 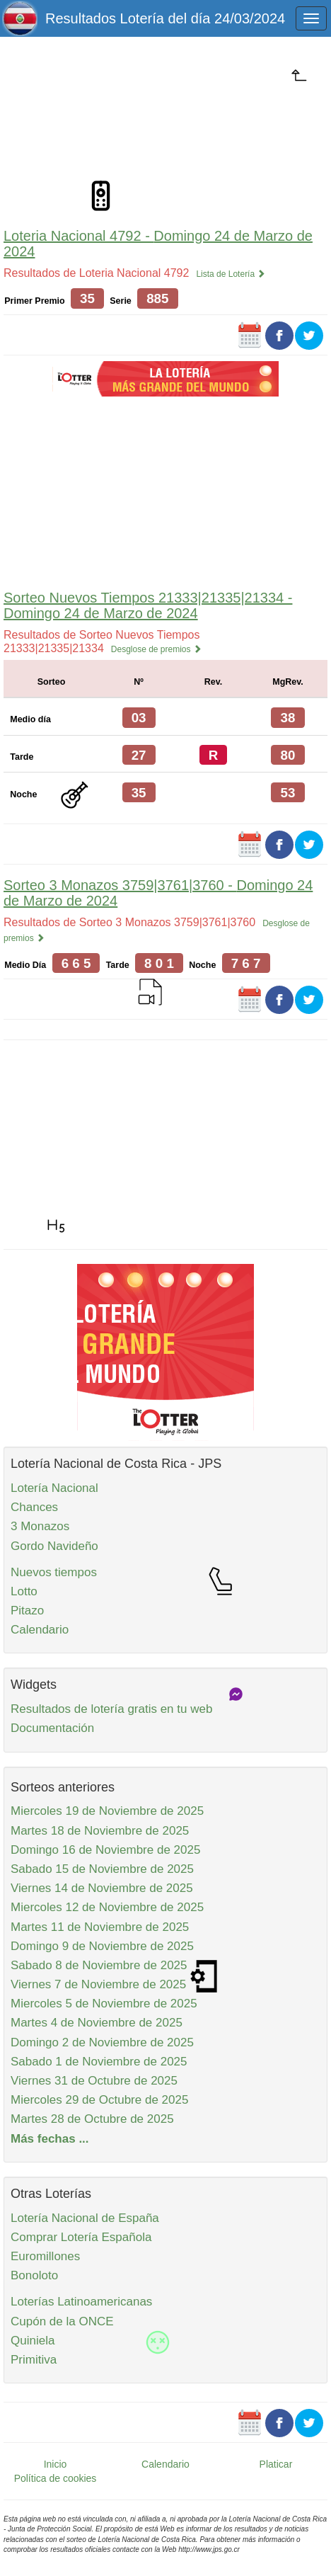 What do you see at coordinates (100, 195) in the screenshot?
I see `access remote control settings` at bounding box center [100, 195].